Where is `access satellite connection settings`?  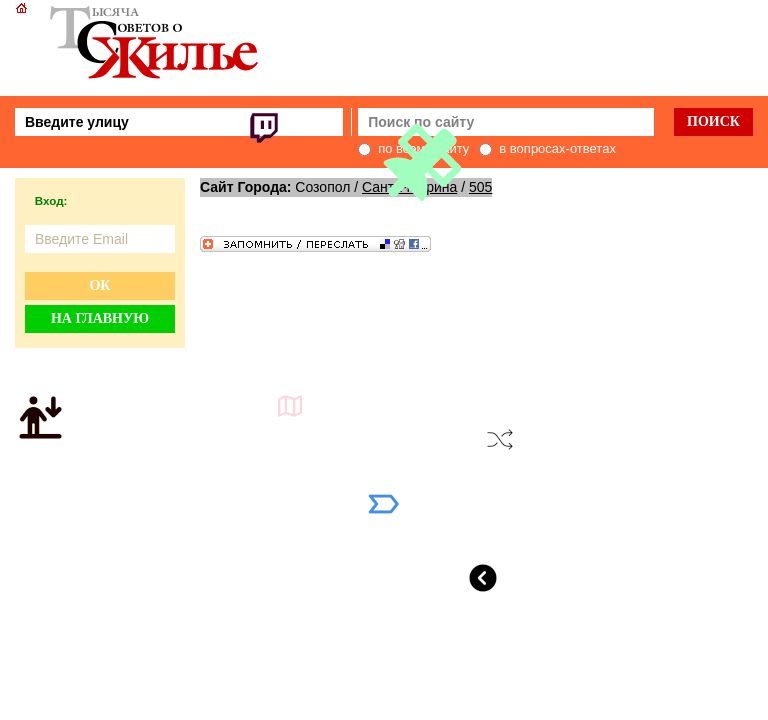 access satellite connection settings is located at coordinates (422, 162).